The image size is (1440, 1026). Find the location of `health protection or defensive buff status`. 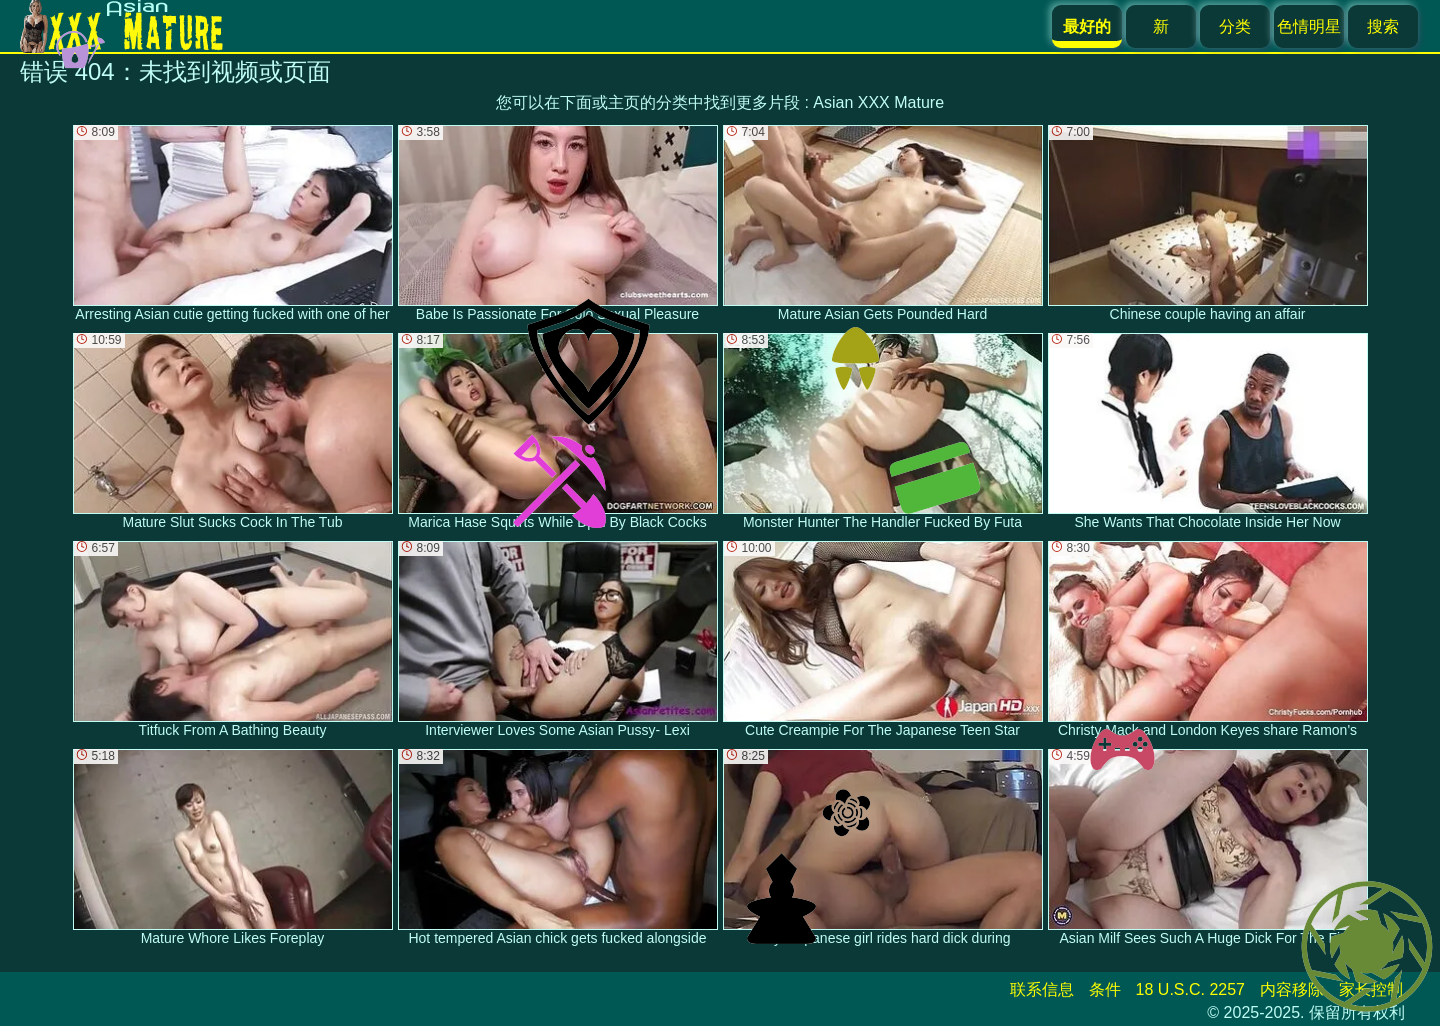

health protection or defensive buff status is located at coordinates (588, 359).